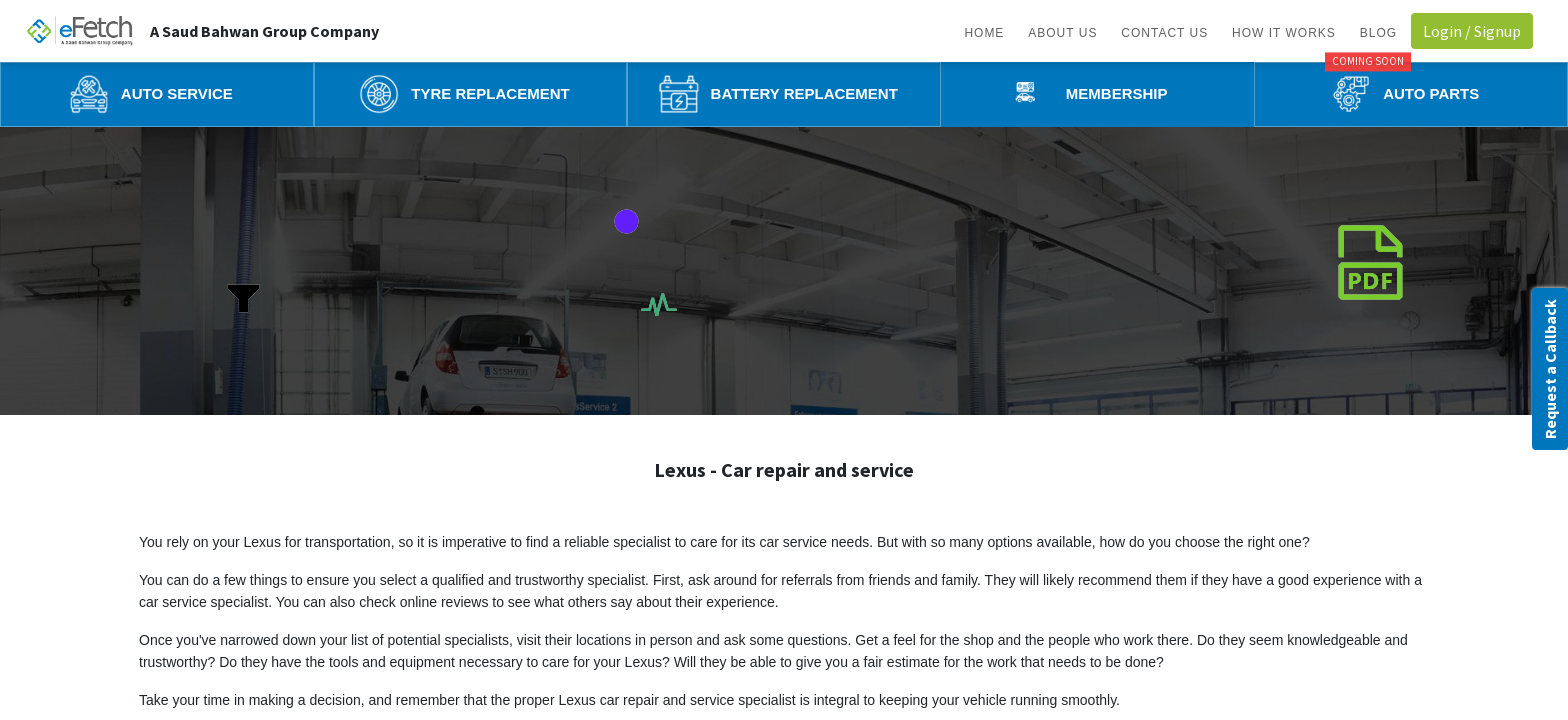 The width and height of the screenshot is (1568, 720). What do you see at coordinates (626, 221) in the screenshot?
I see `indicates an unread notification or new item` at bounding box center [626, 221].